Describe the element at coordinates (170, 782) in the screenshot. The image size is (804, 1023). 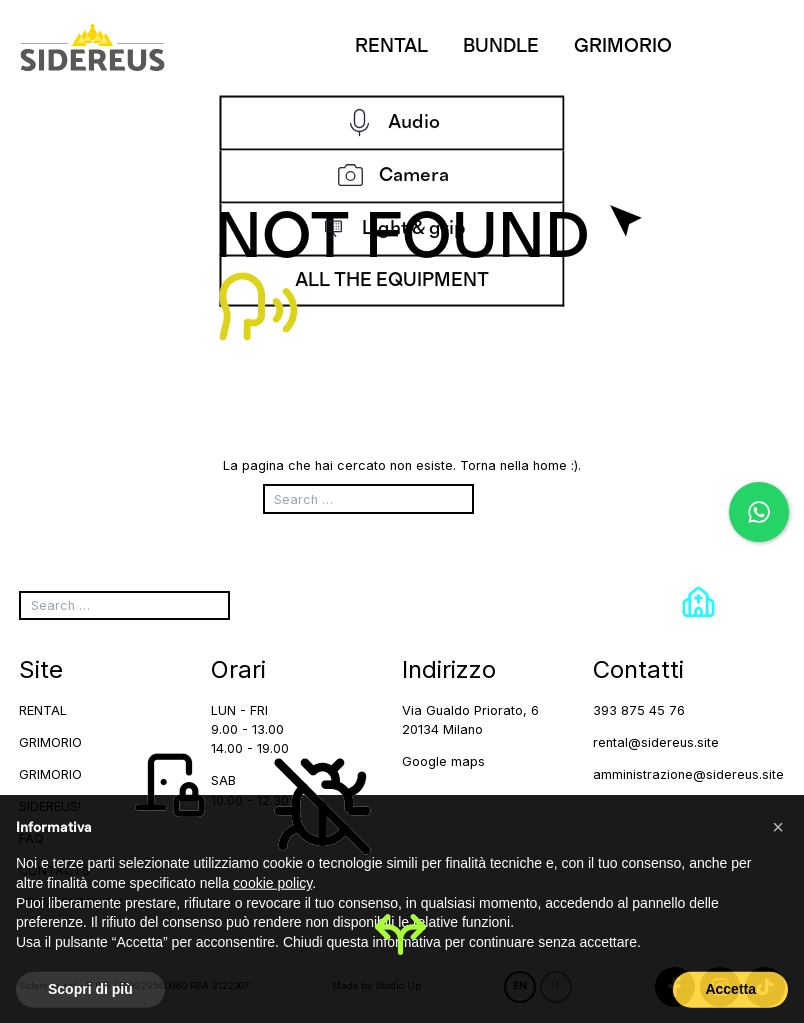
I see `indicates a locked or secured room` at that location.